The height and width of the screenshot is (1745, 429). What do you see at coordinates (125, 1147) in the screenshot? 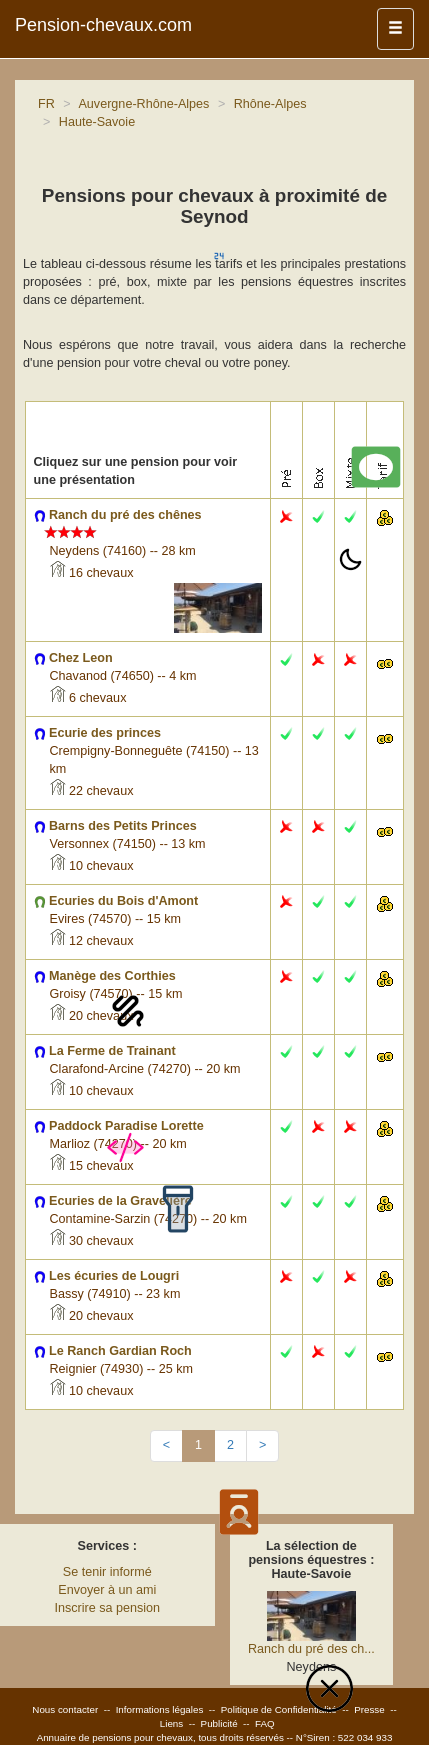
I see `view or edit source code` at bounding box center [125, 1147].